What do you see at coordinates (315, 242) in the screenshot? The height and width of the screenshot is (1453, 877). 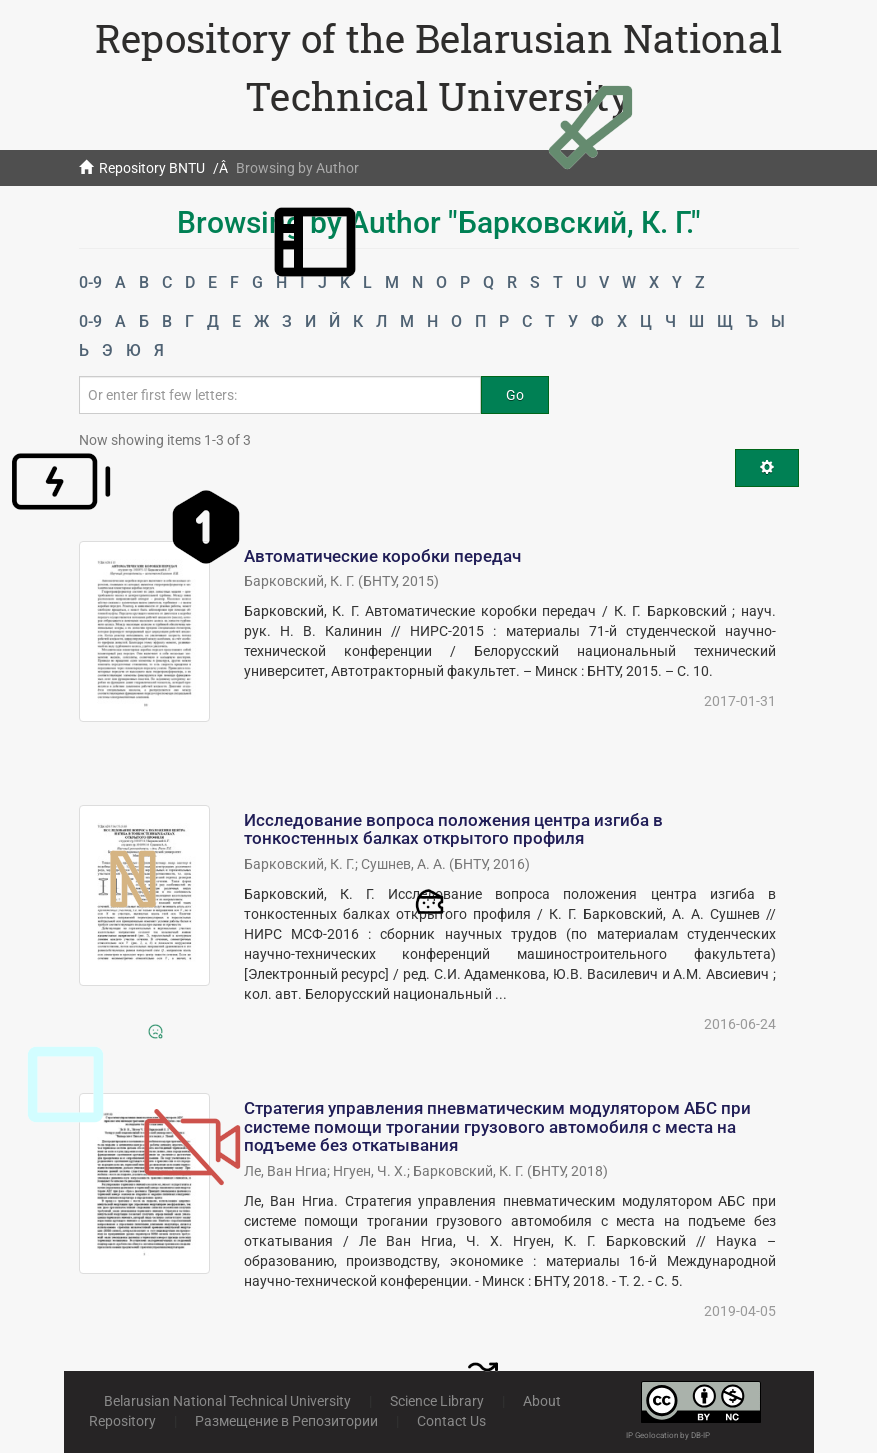 I see `toggle sidebar visibility` at bounding box center [315, 242].